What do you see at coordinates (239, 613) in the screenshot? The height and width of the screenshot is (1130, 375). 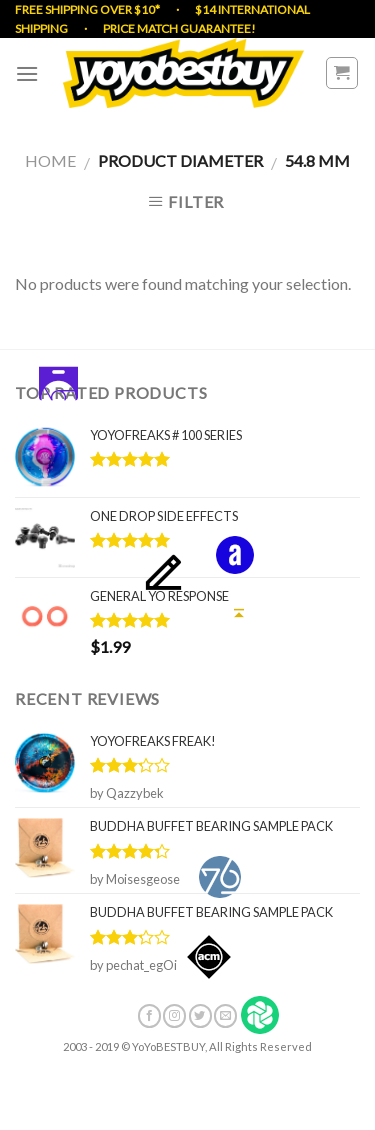 I see `skip to the beginning or top of content` at bounding box center [239, 613].